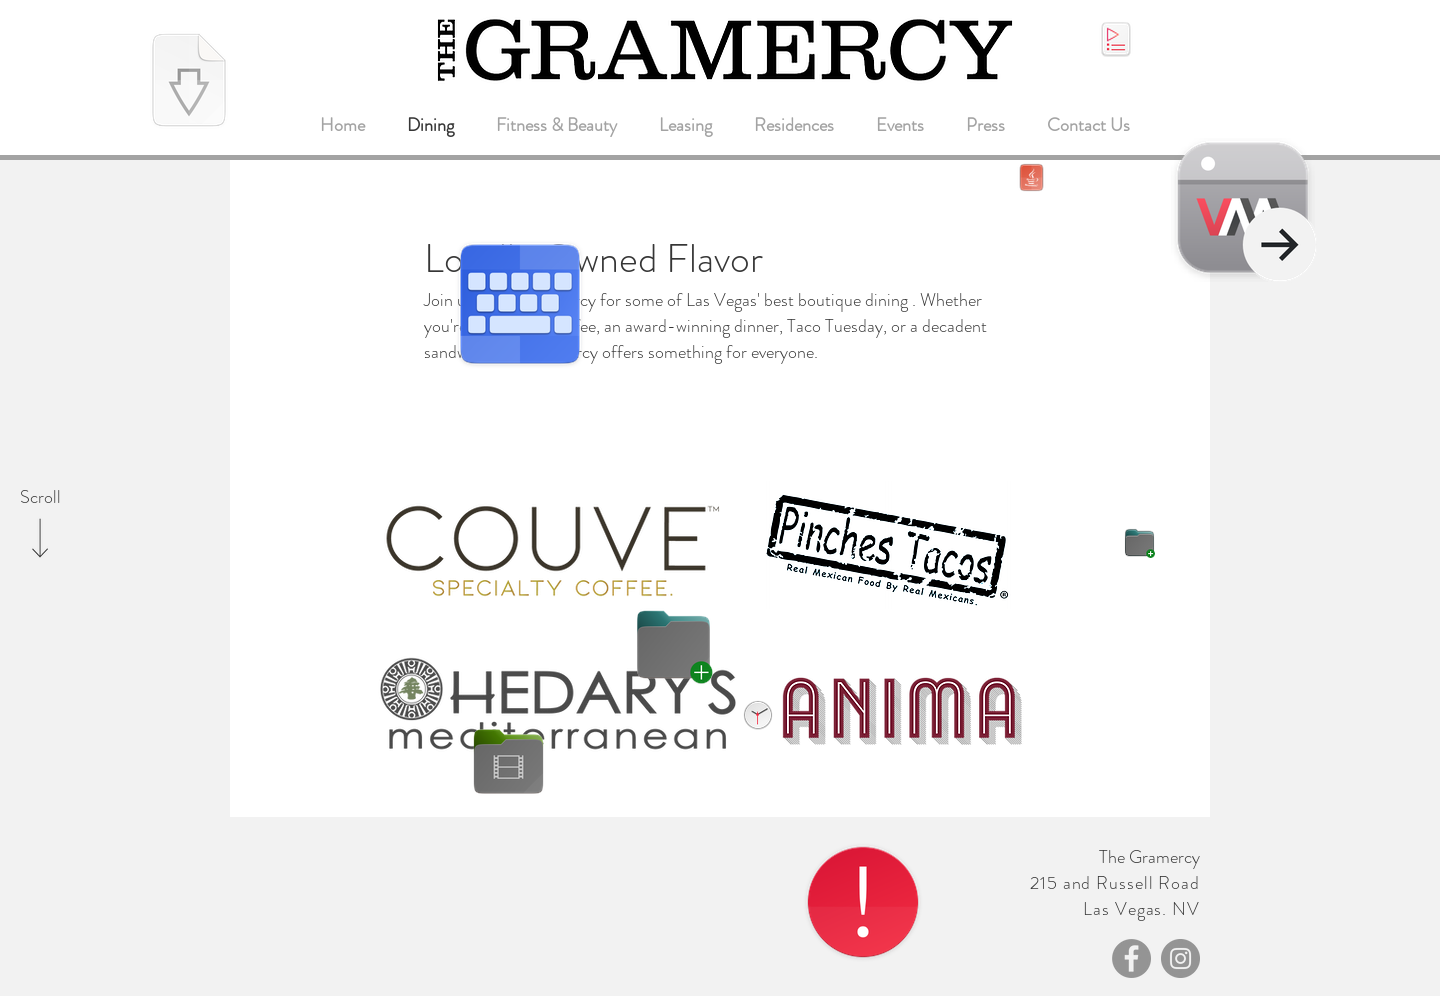  I want to click on create a new folder, so click(1139, 542).